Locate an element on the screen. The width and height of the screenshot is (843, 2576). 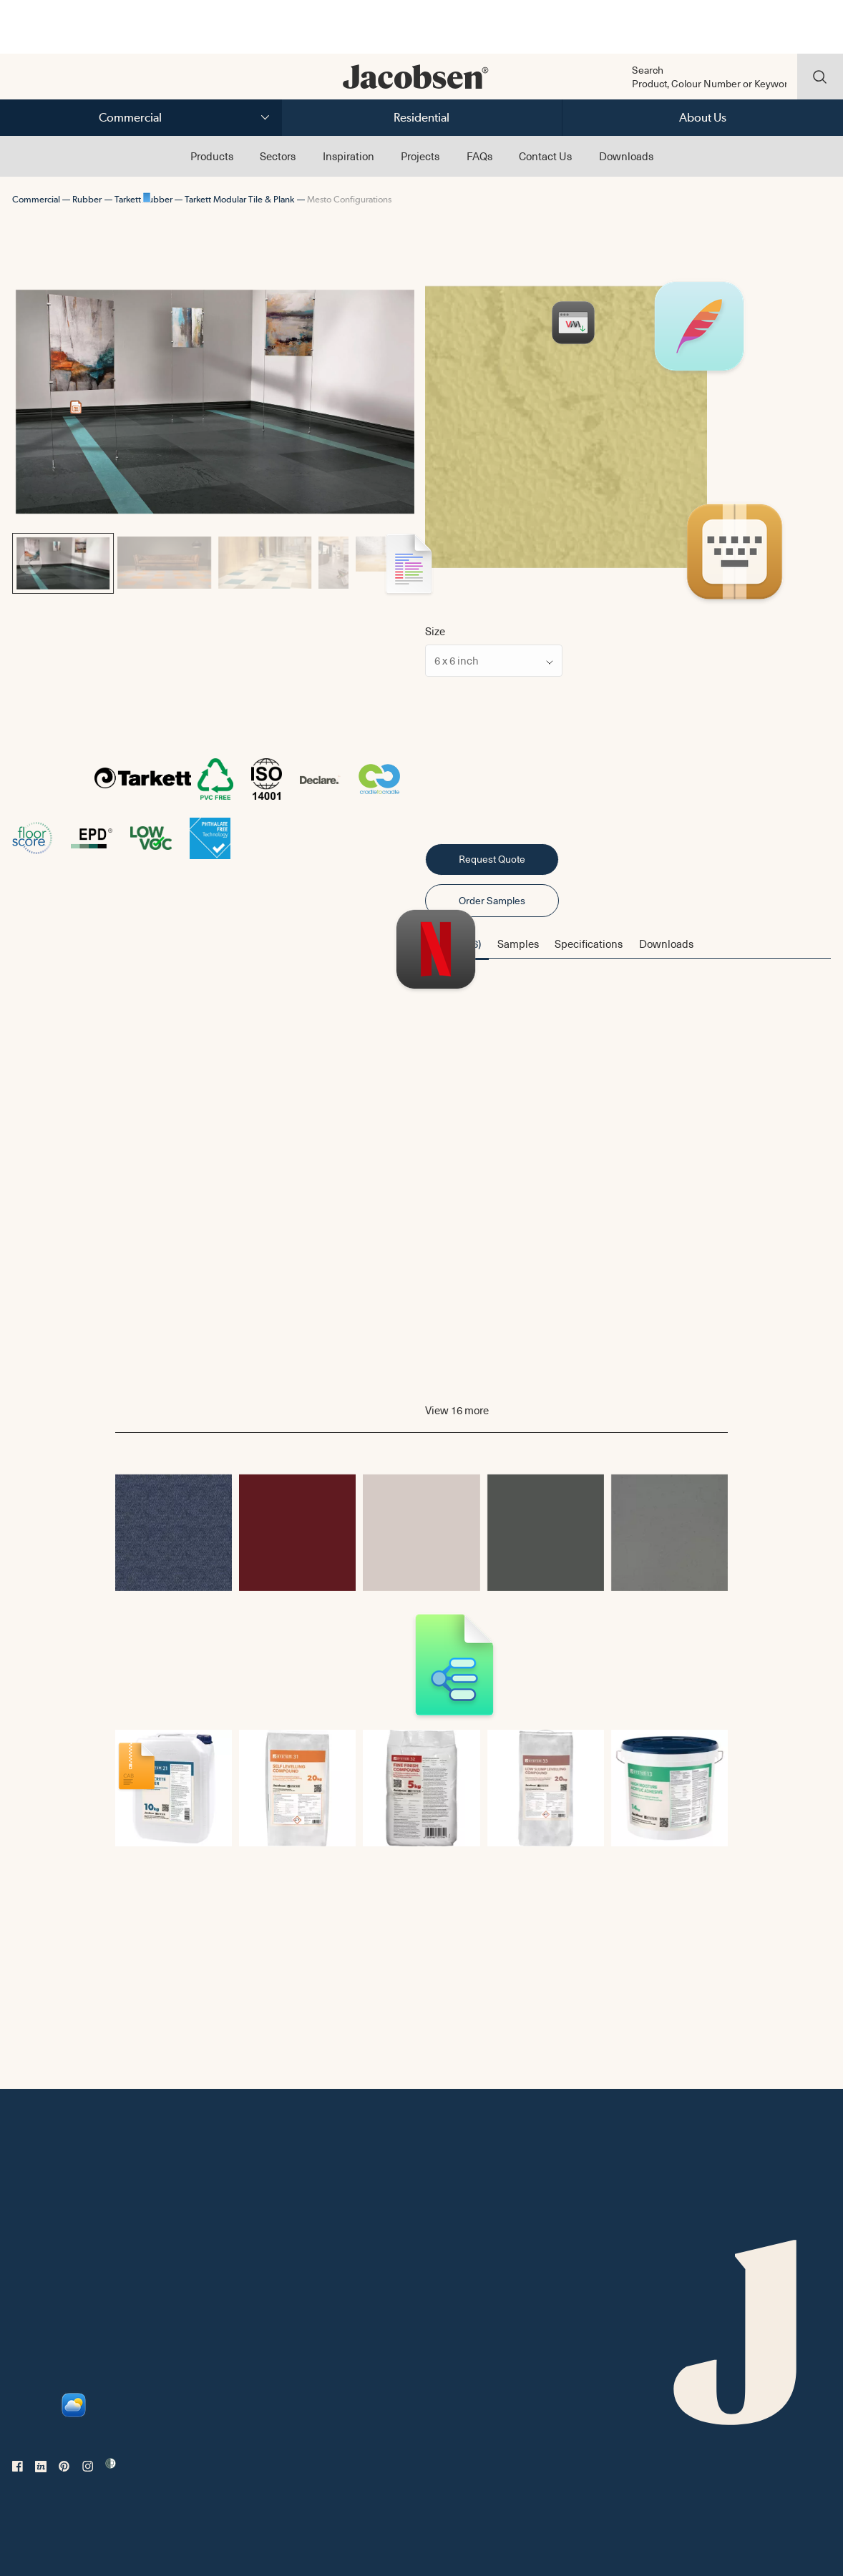
launch apache jmeter application is located at coordinates (699, 326).